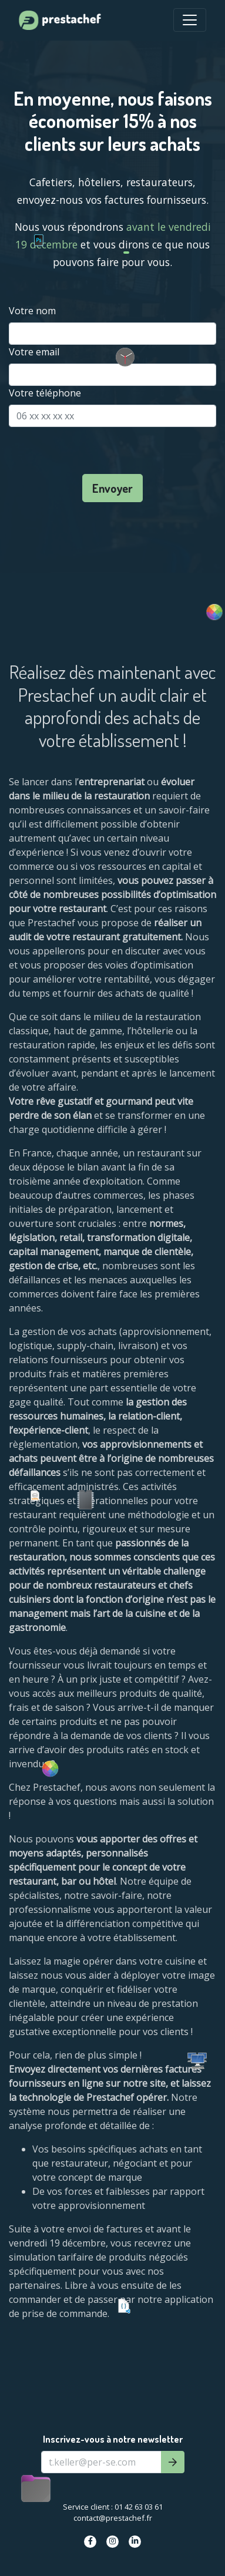 The image size is (225, 2576). I want to click on open the clocks app, so click(125, 357).